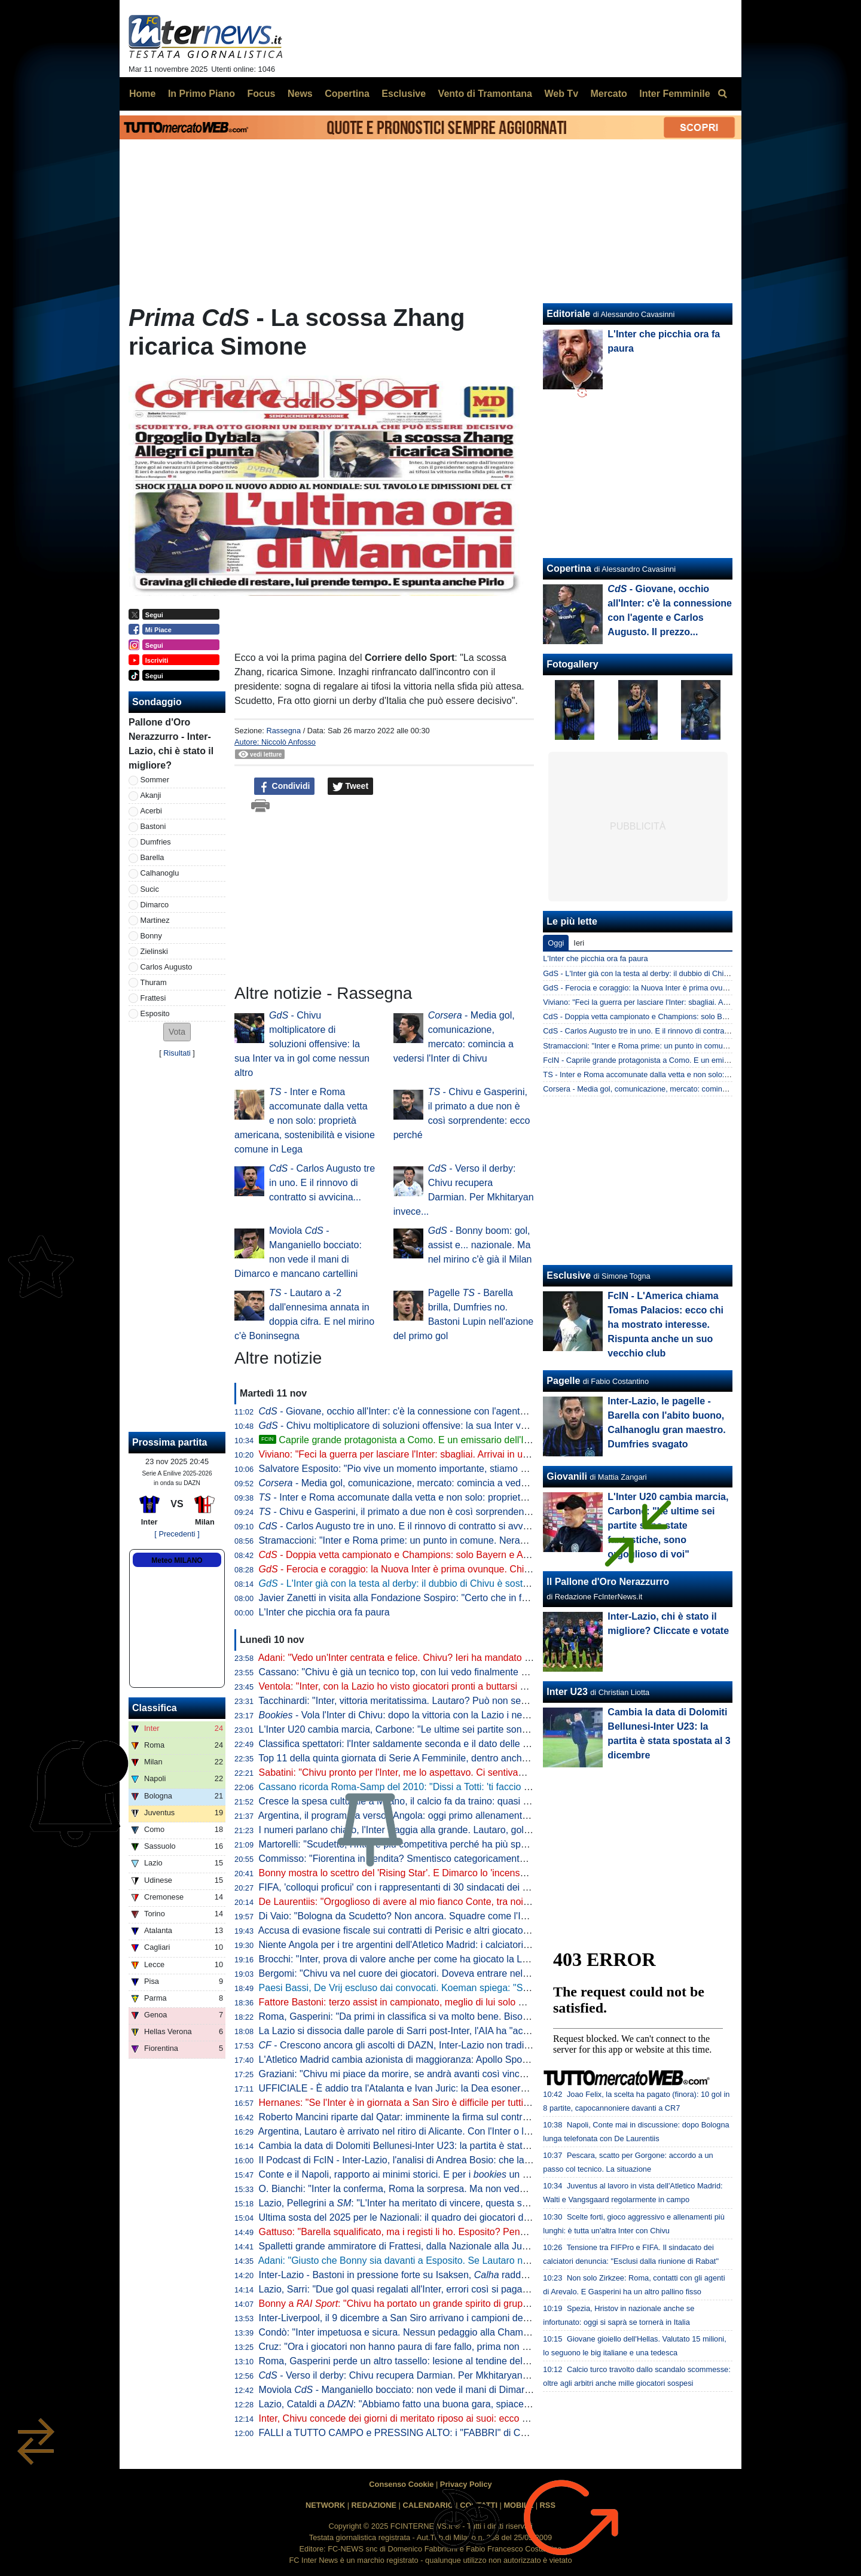 Image resolution: width=861 pixels, height=2576 pixels. Describe the element at coordinates (465, 2519) in the screenshot. I see `indicates fruit or produce category` at that location.